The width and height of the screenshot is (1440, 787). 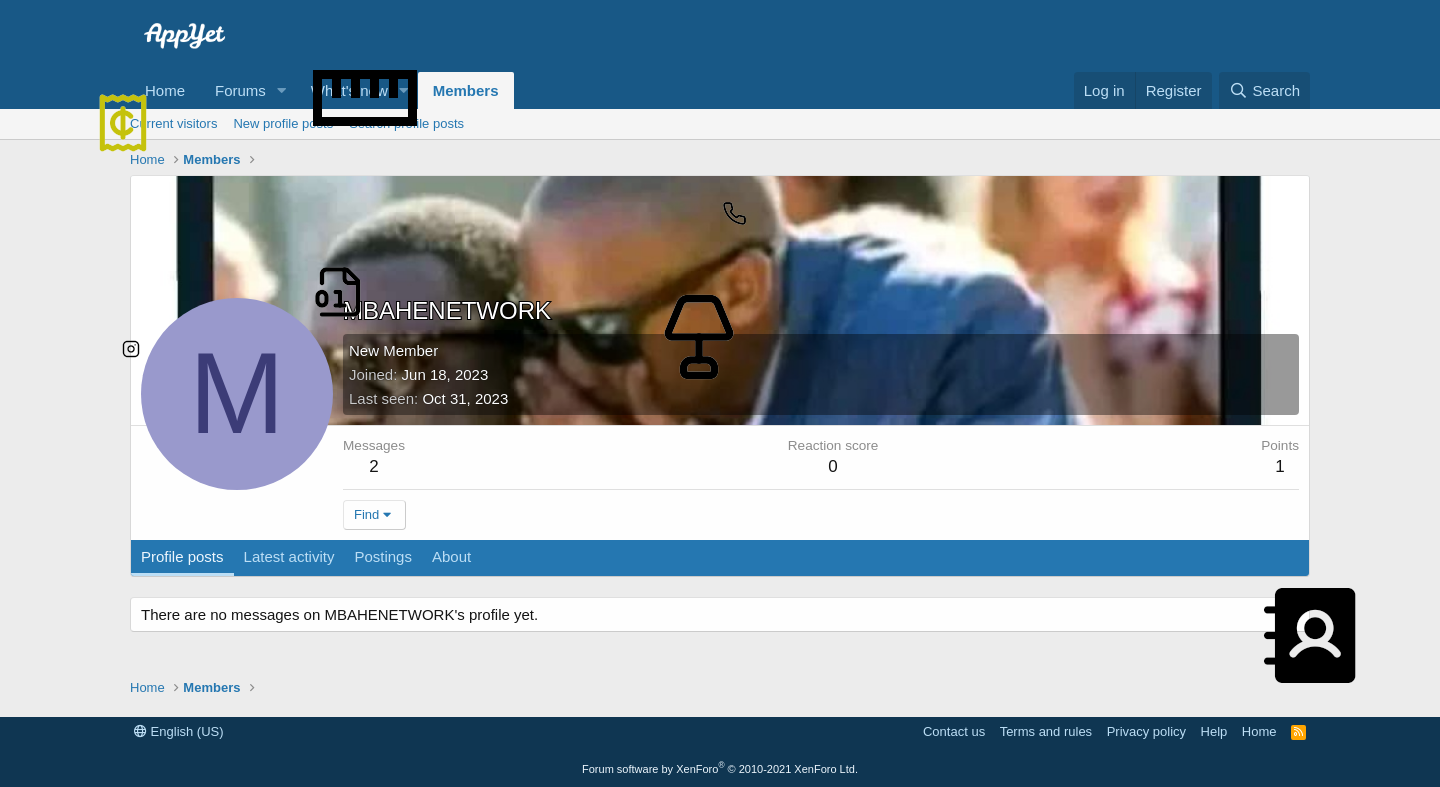 I want to click on access ruler or measurement tool, so click(x=365, y=98).